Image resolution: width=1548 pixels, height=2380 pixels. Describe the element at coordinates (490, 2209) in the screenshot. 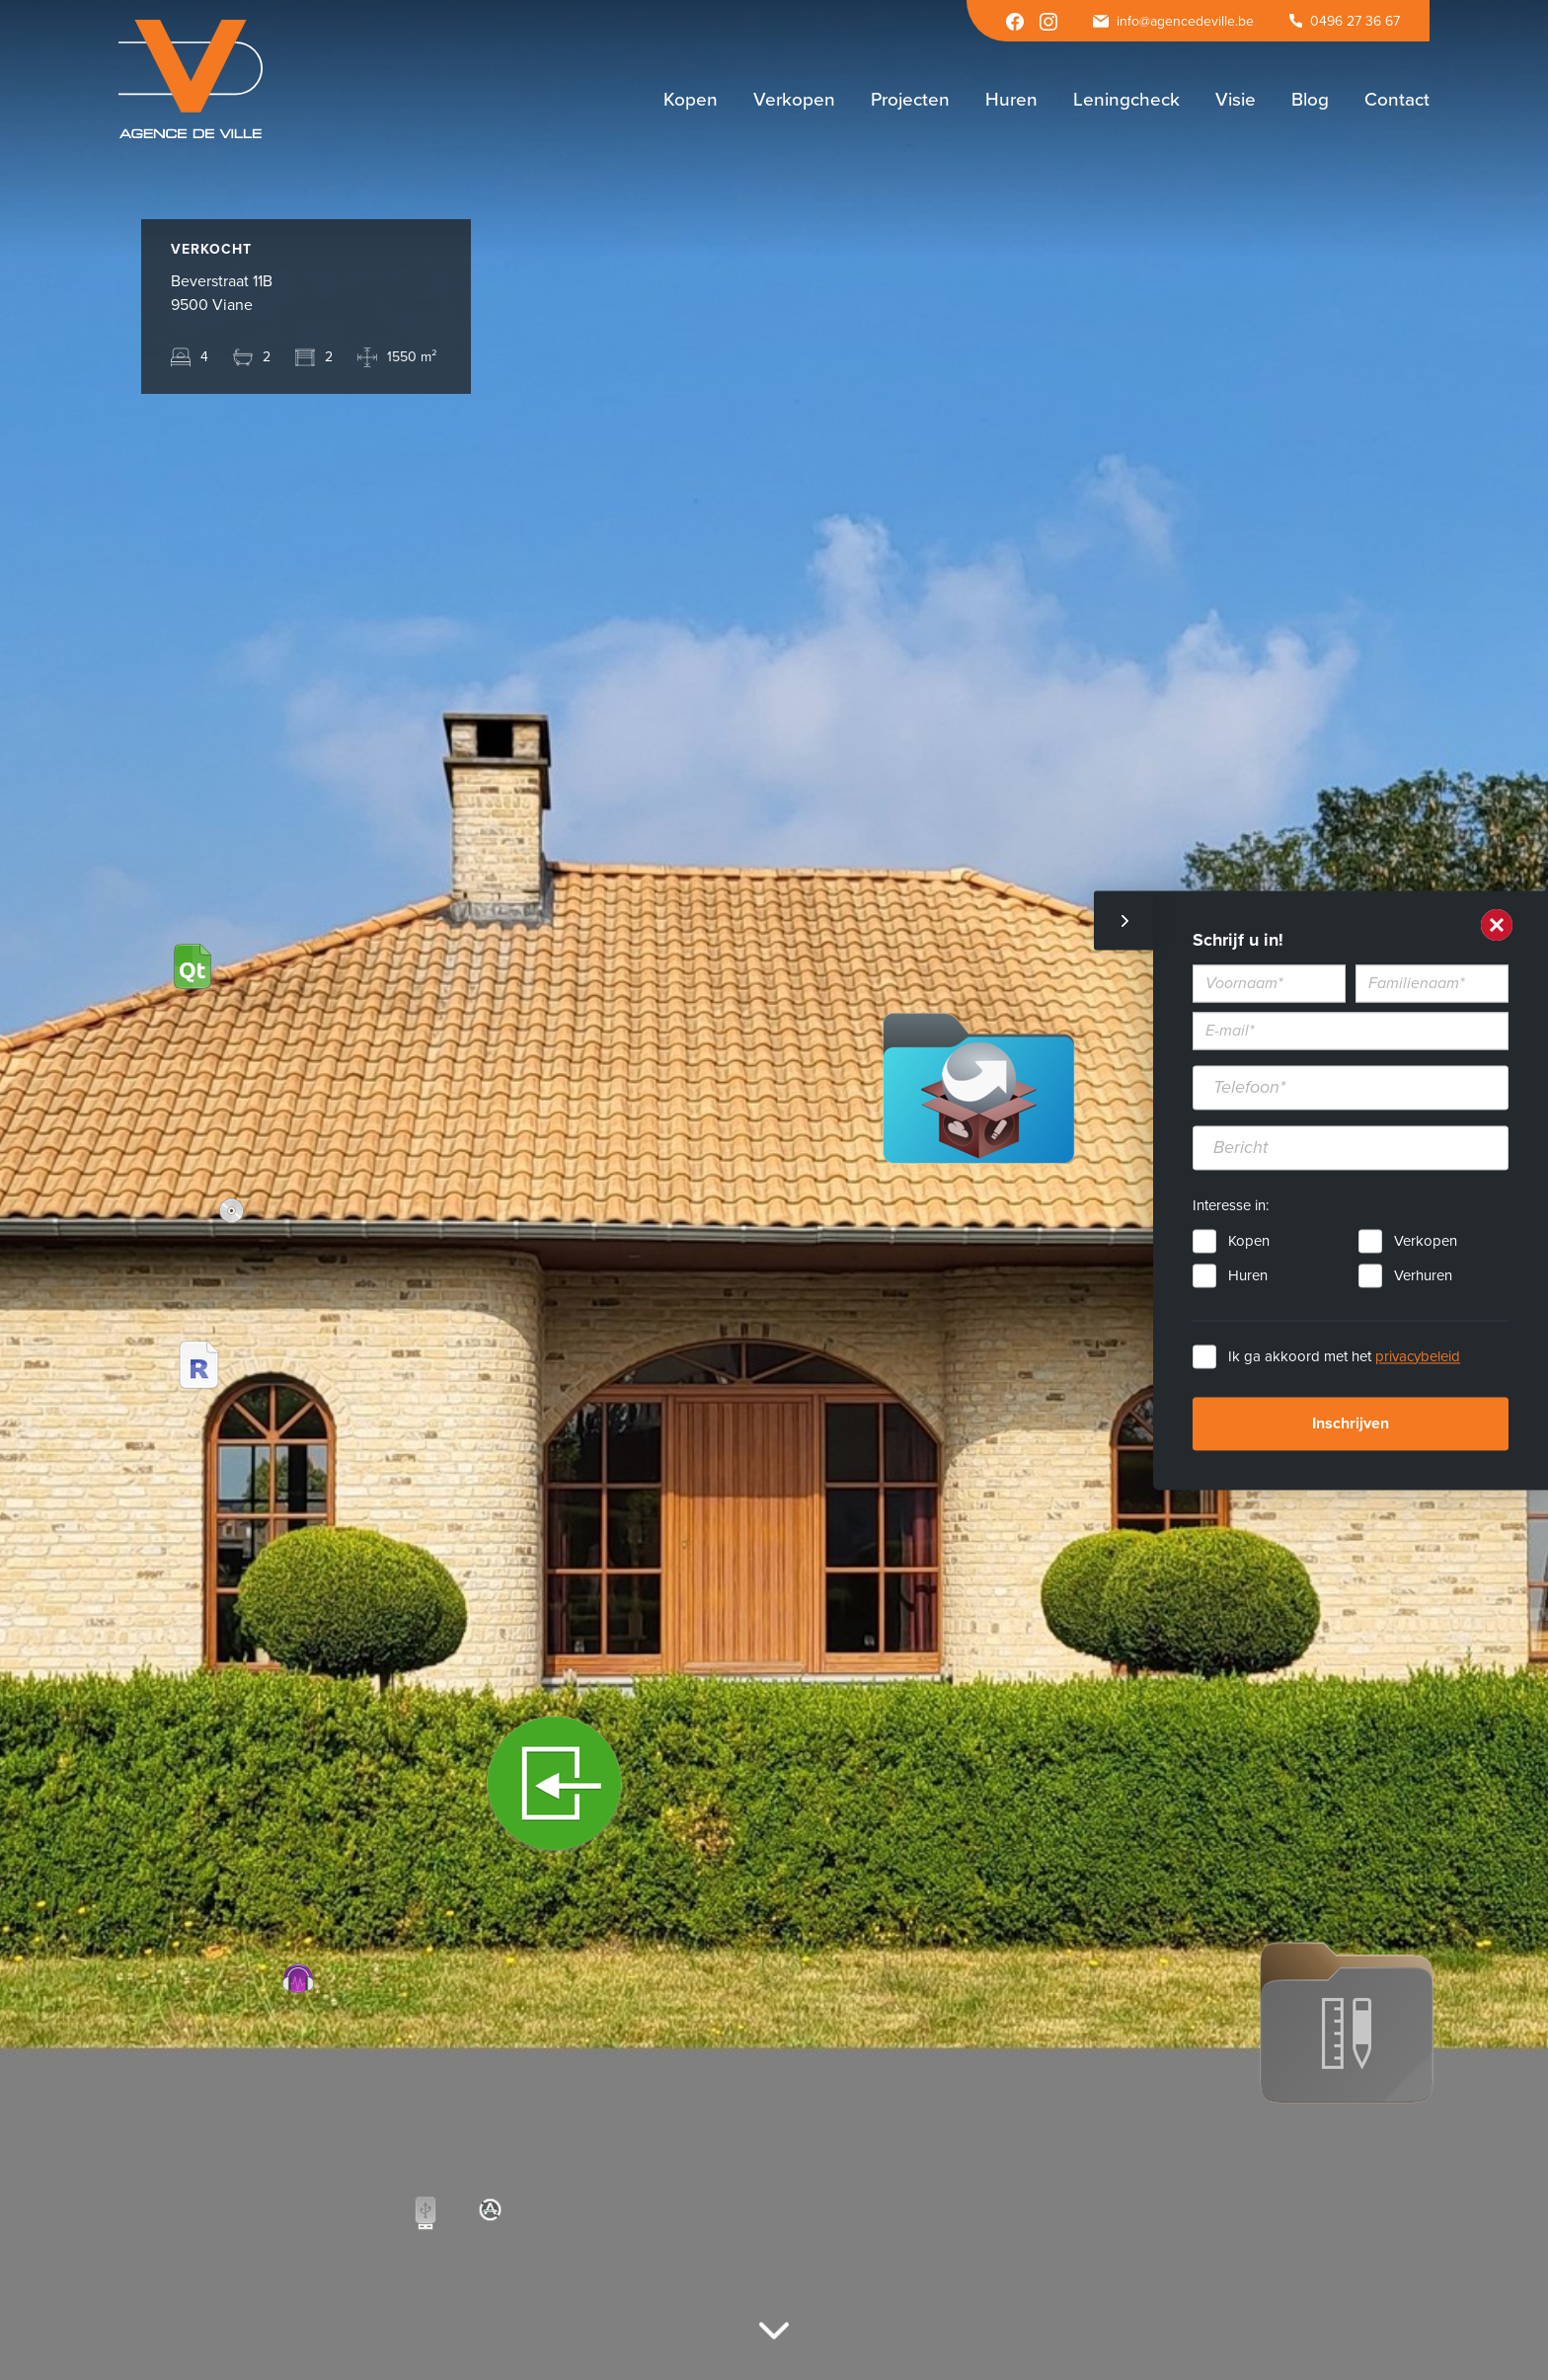

I see `check for available software updates` at that location.